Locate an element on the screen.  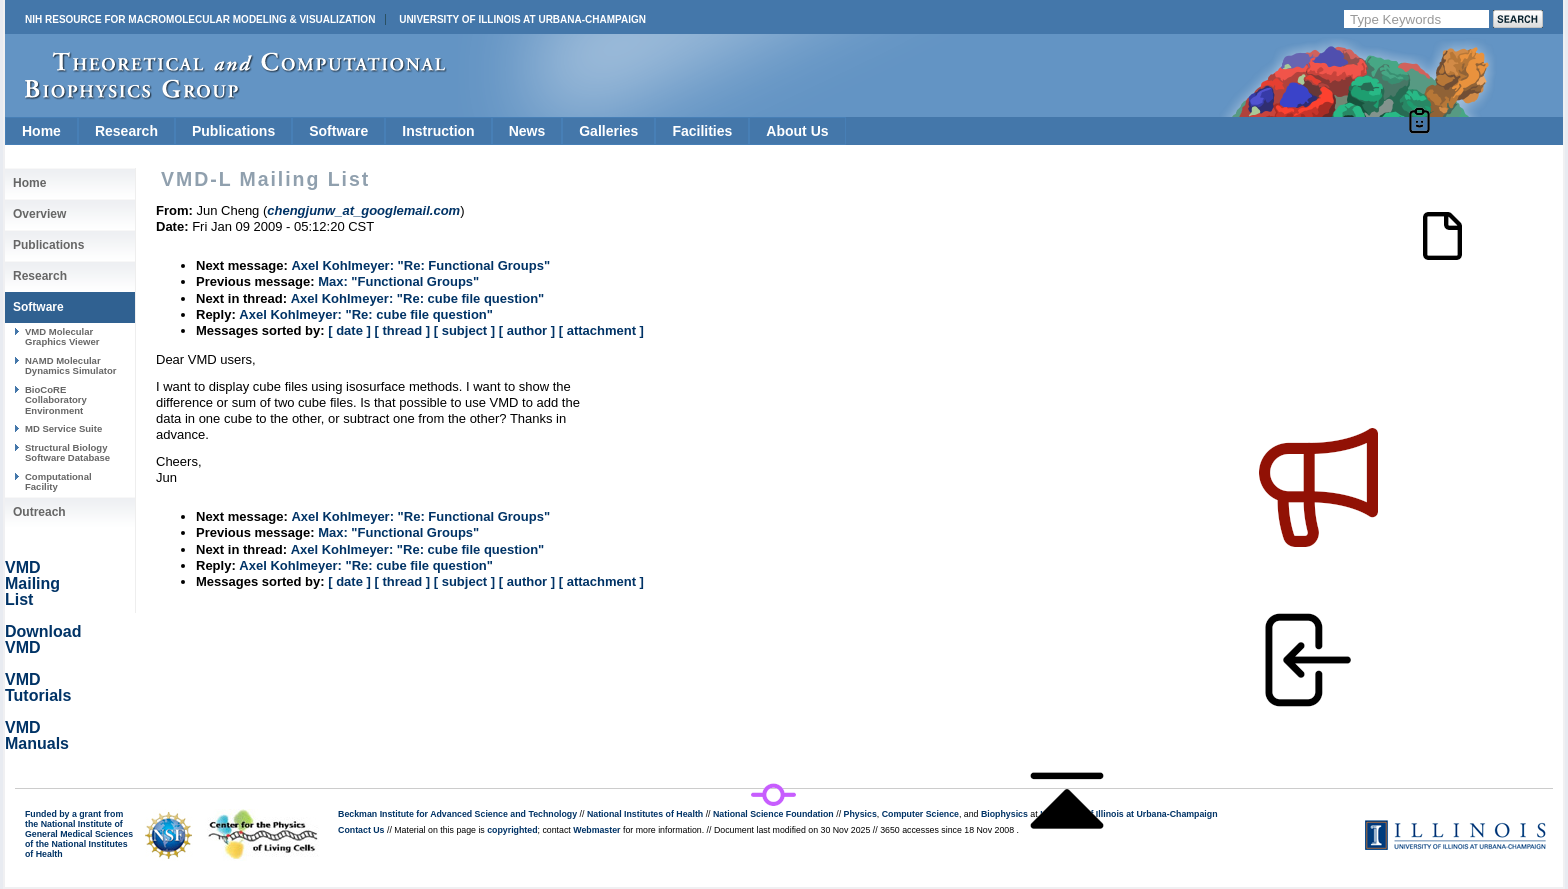
log in to your account is located at coordinates (1301, 660).